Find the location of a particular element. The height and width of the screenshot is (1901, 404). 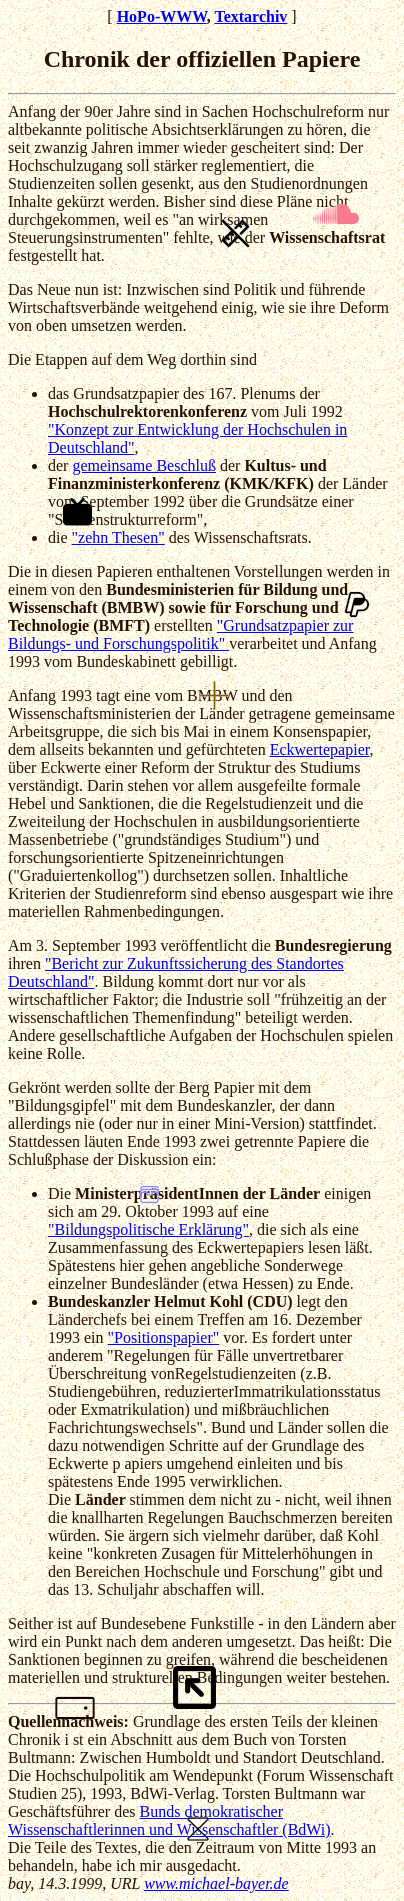

access your wallet or payment methods is located at coordinates (149, 1194).